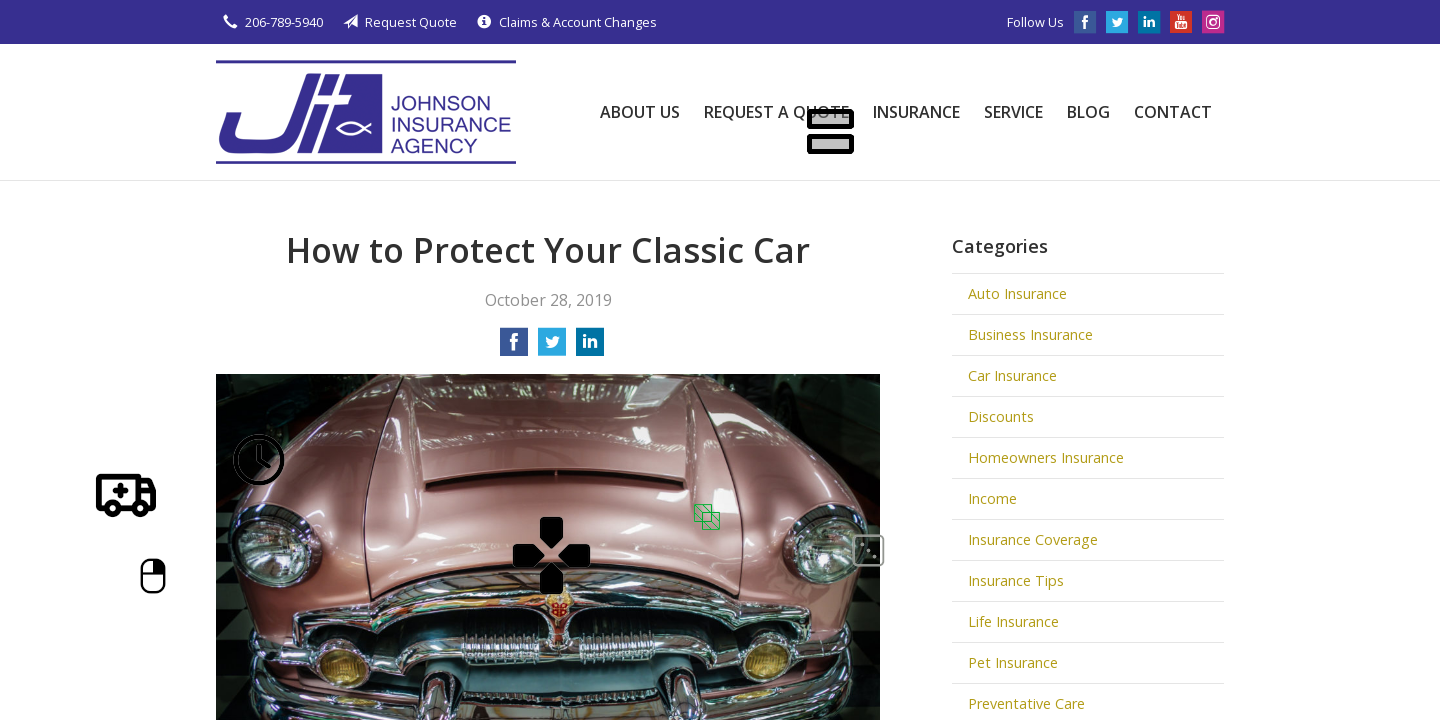 This screenshot has height=720, width=1440. What do you see at coordinates (551, 555) in the screenshot?
I see `access gaming features or settings` at bounding box center [551, 555].